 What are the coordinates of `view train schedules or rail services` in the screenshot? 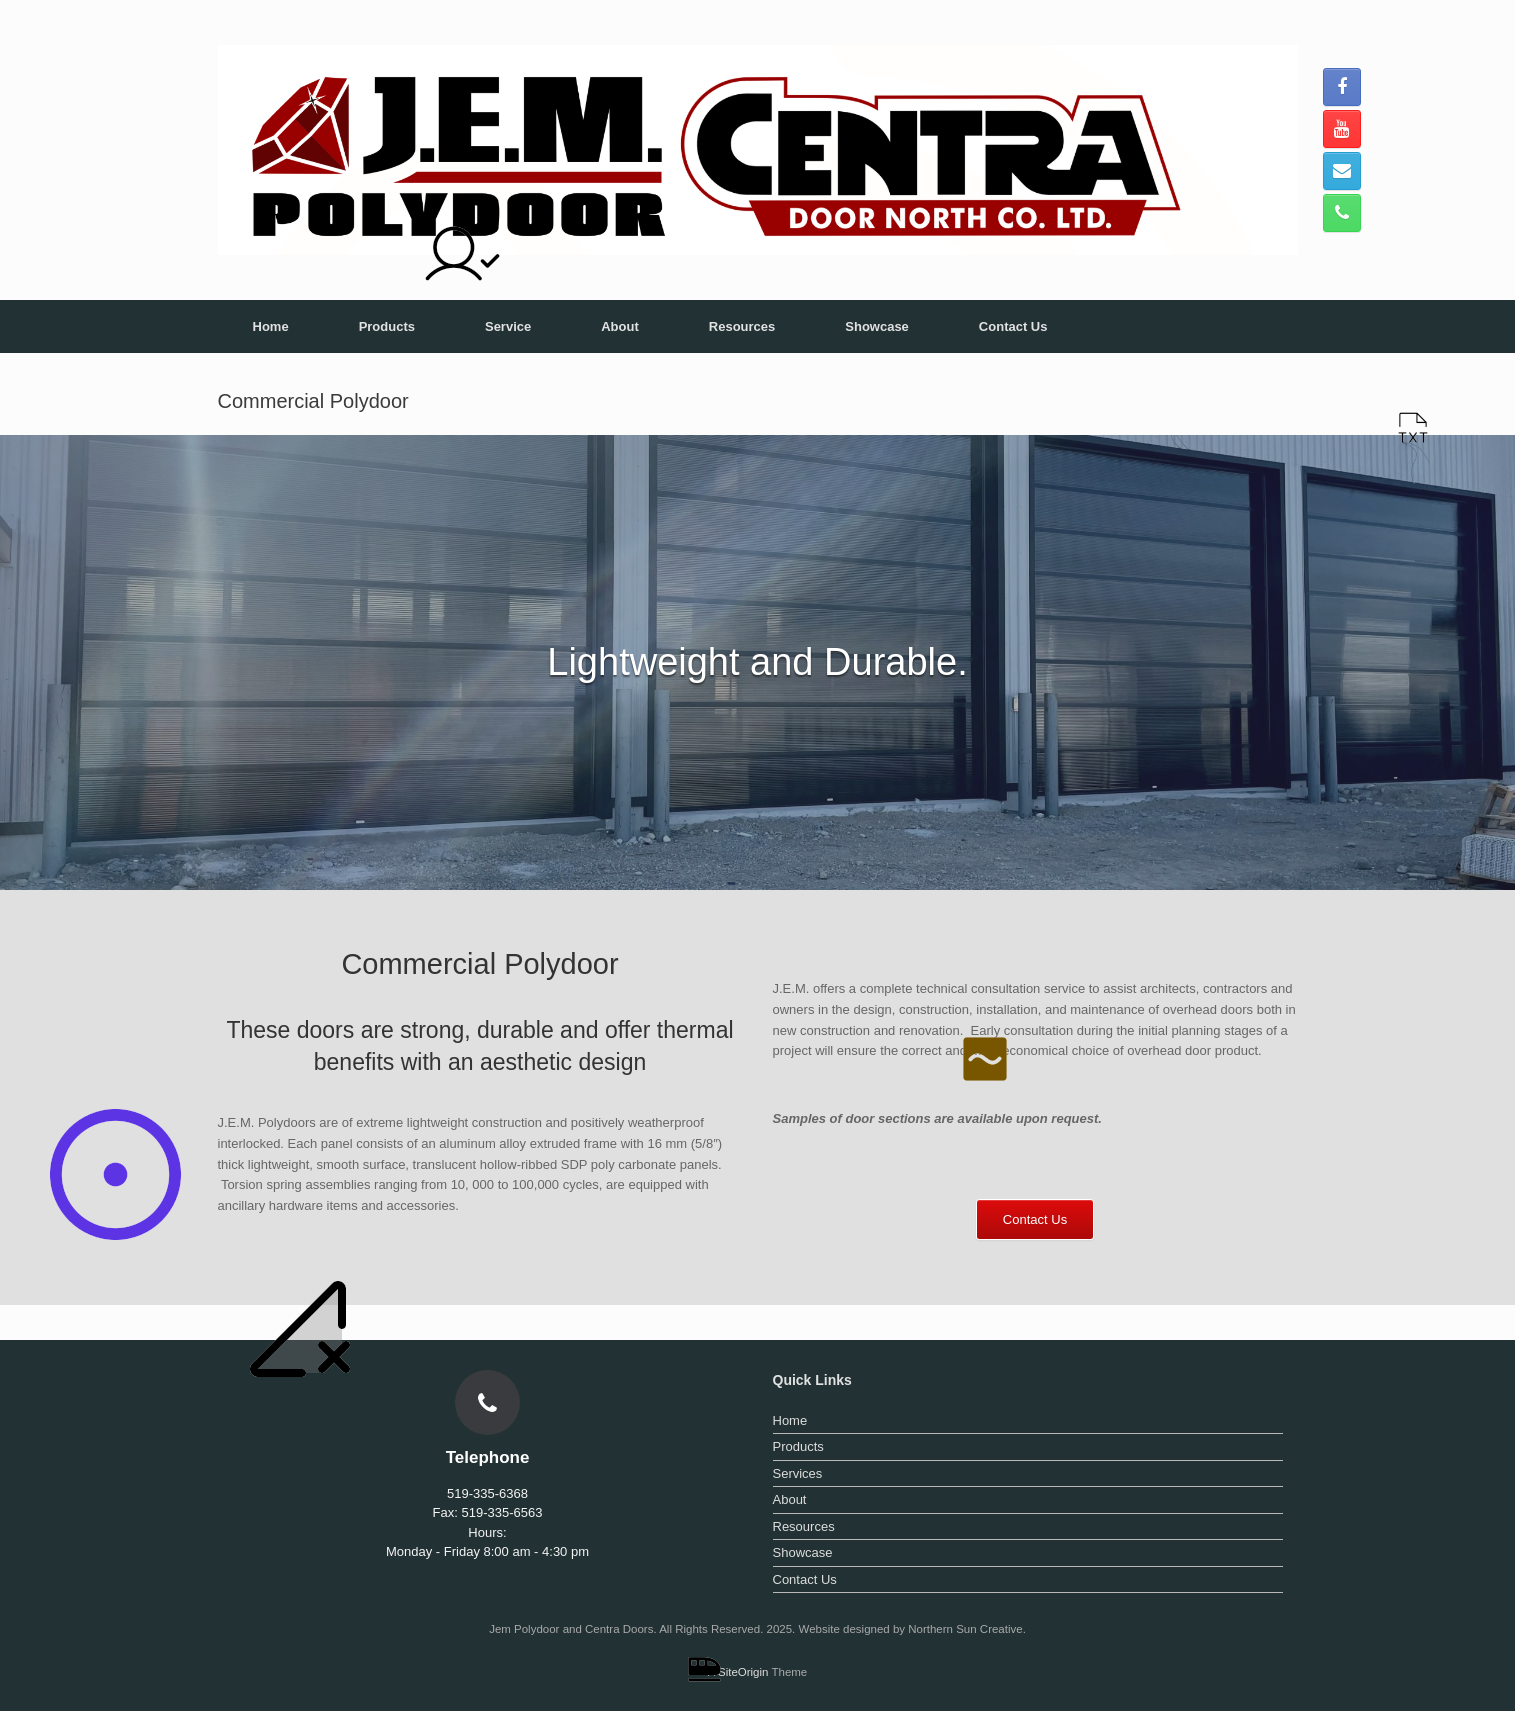 It's located at (704, 1668).